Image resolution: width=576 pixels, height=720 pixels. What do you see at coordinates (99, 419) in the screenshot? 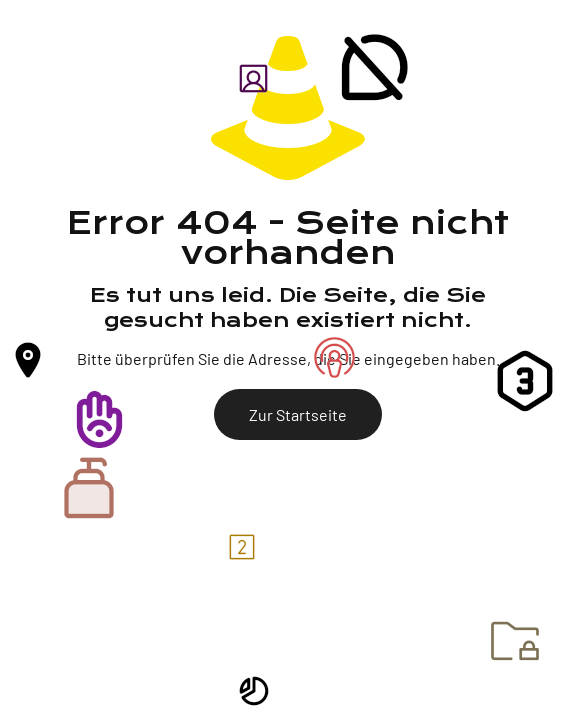
I see `access palm reading or hand analysis feature` at bounding box center [99, 419].